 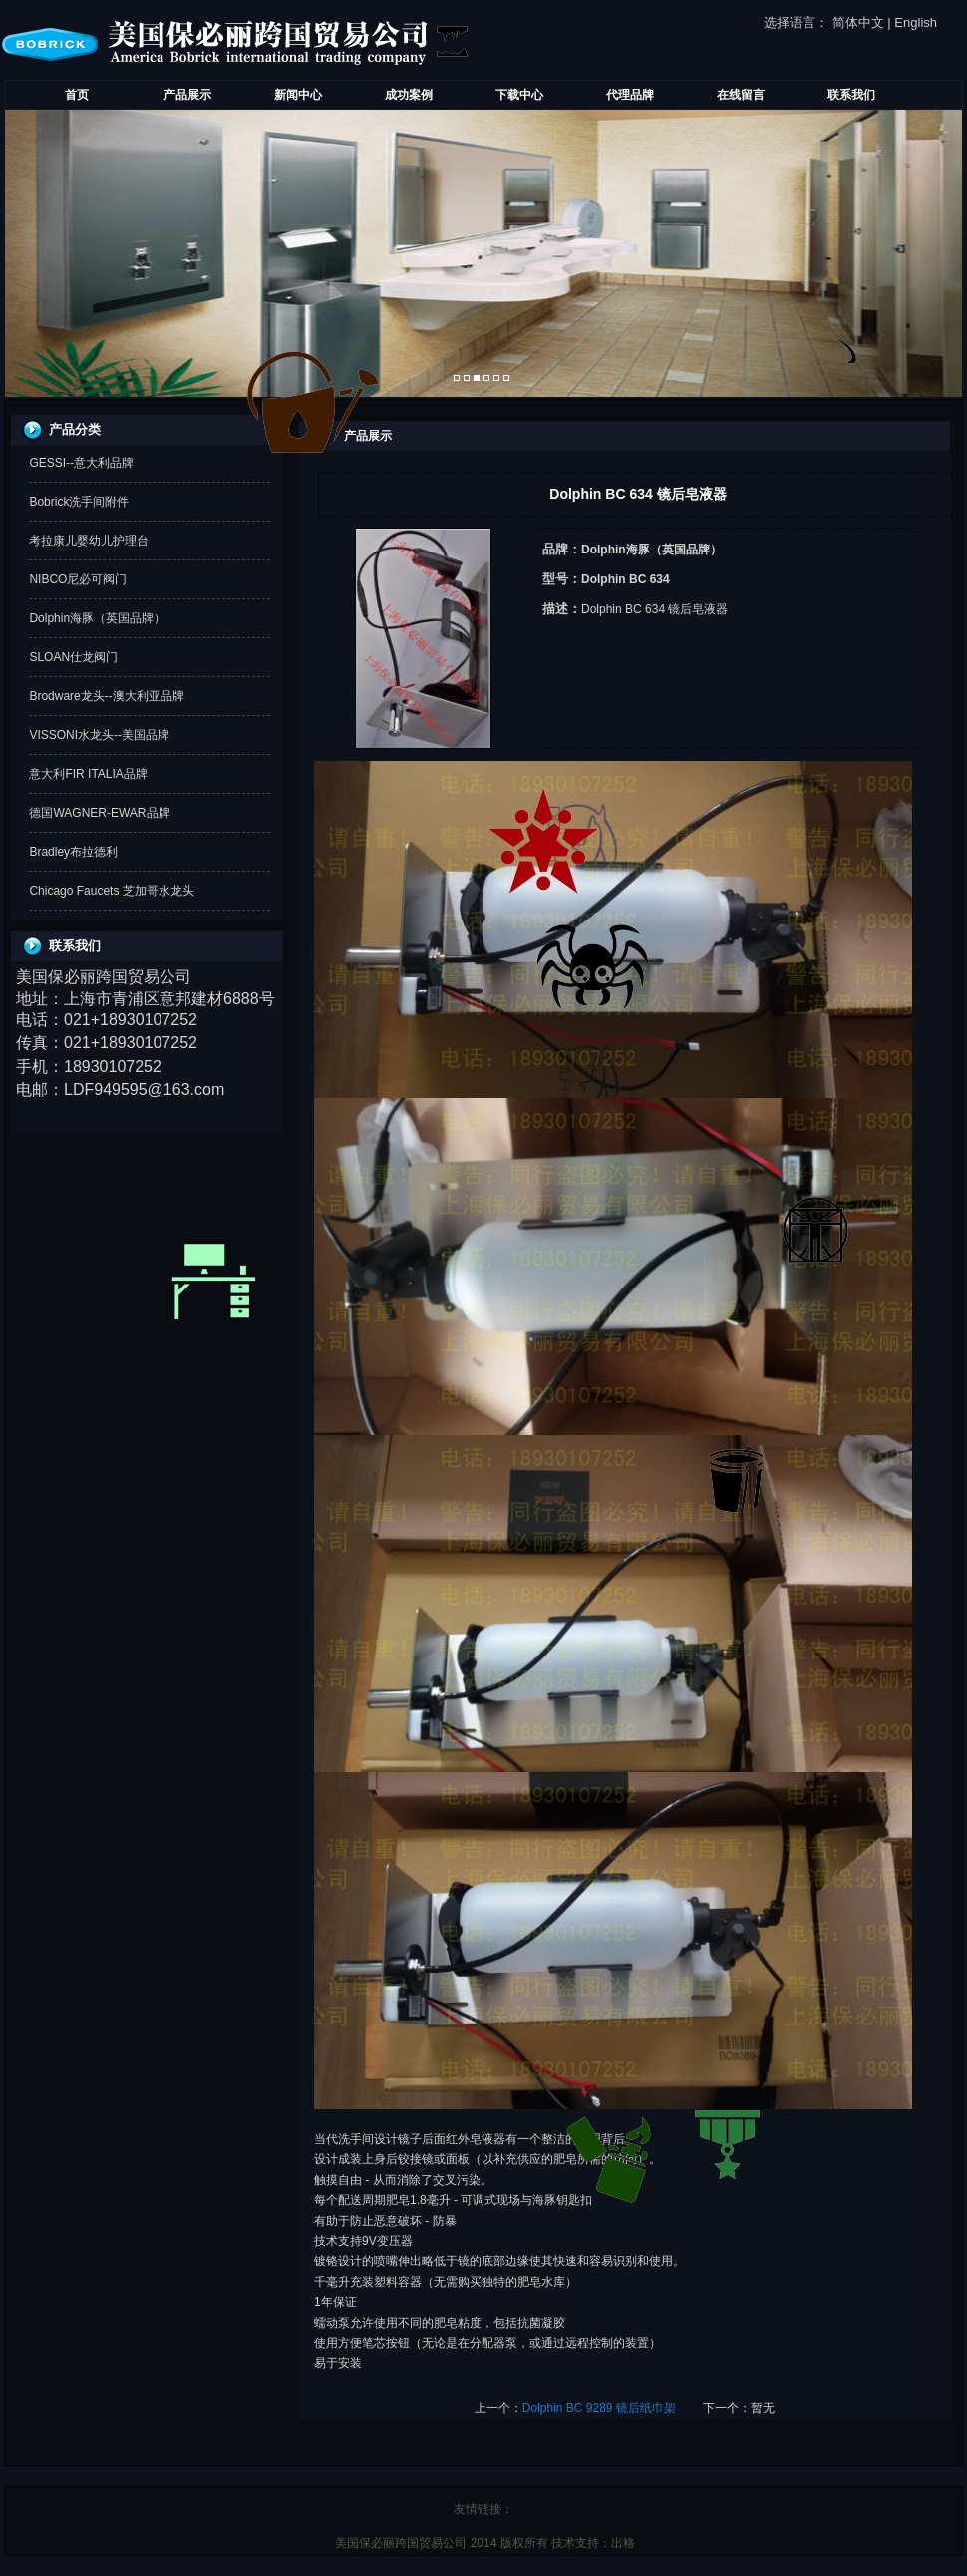 I want to click on indicates bug or pest-related content in a game, so click(x=592, y=968).